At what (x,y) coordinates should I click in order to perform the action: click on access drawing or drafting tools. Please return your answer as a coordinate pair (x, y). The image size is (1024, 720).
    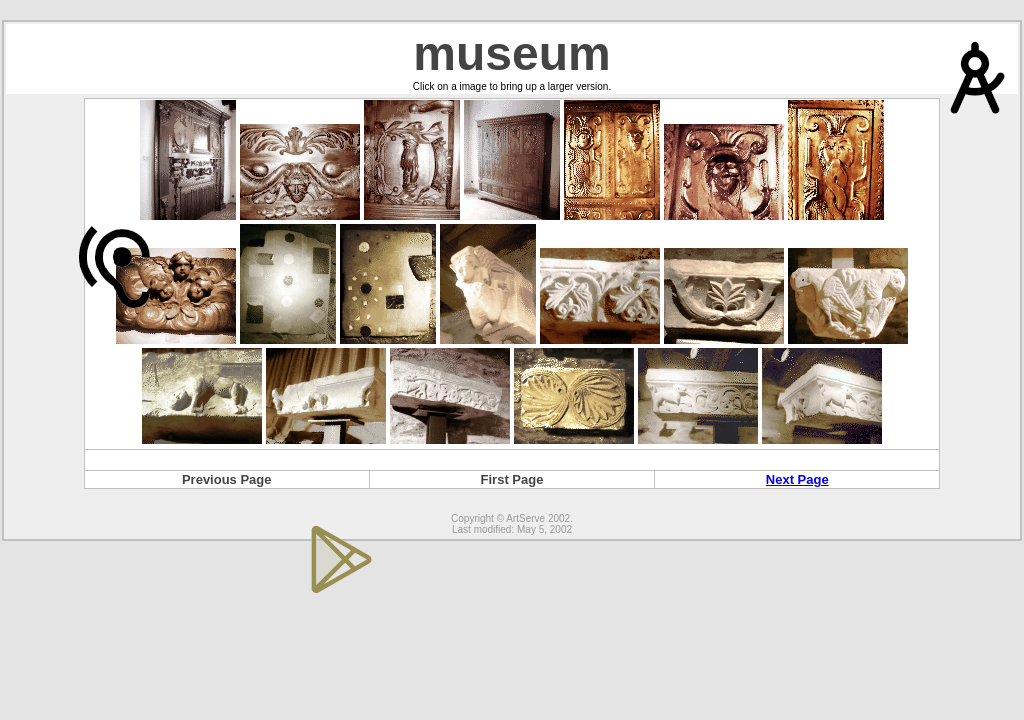
    Looking at the image, I should click on (975, 79).